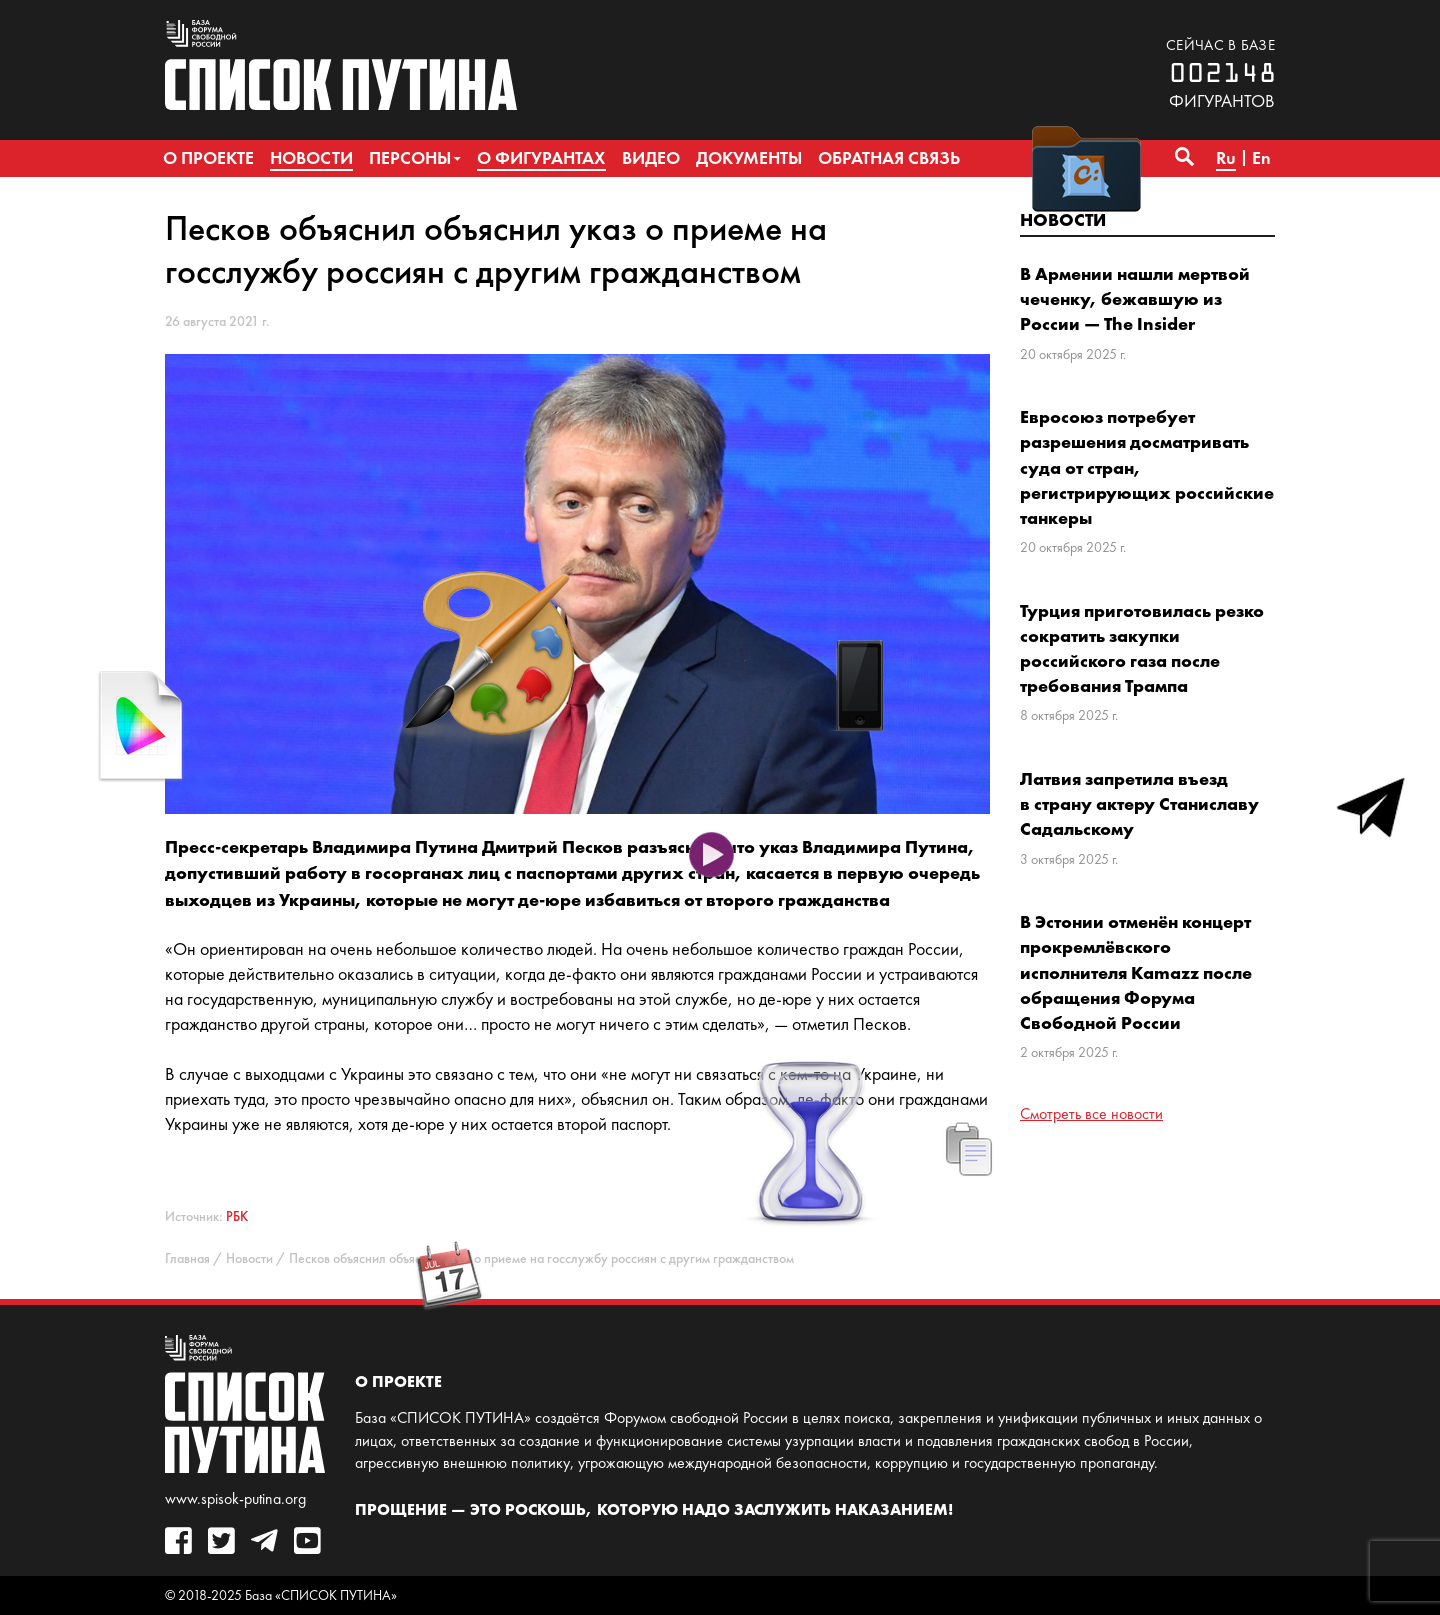 Image resolution: width=1440 pixels, height=1615 pixels. I want to click on iPod nano device connected to your system, so click(860, 686).